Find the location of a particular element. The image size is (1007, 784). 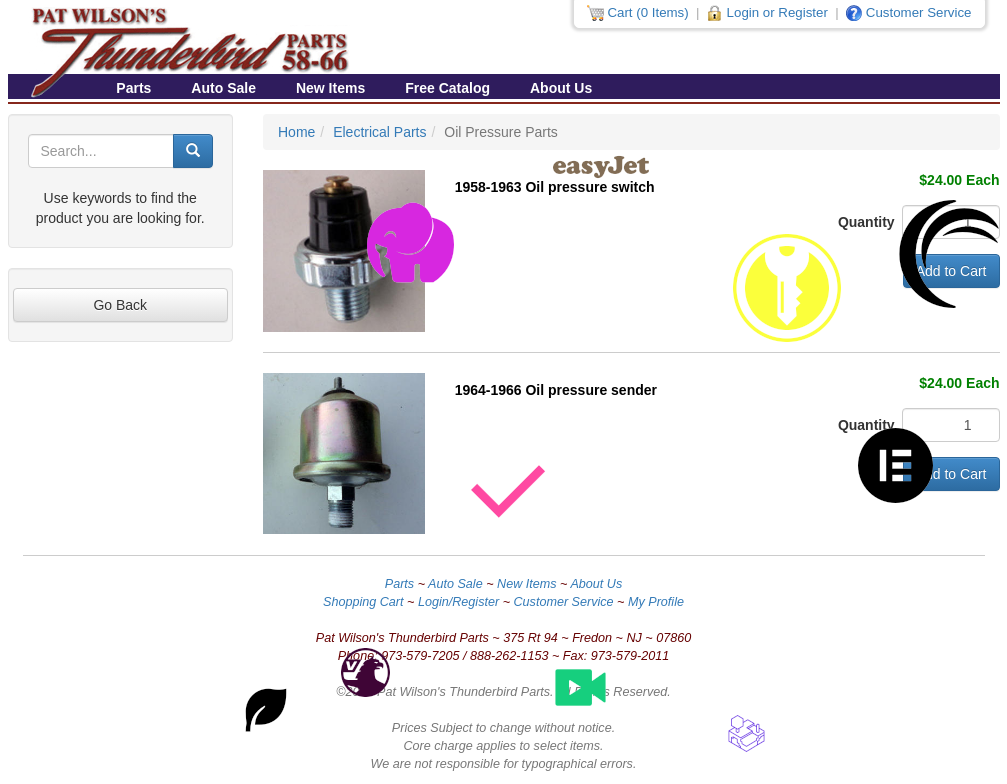

vauxhall motors brand logo is located at coordinates (365, 672).